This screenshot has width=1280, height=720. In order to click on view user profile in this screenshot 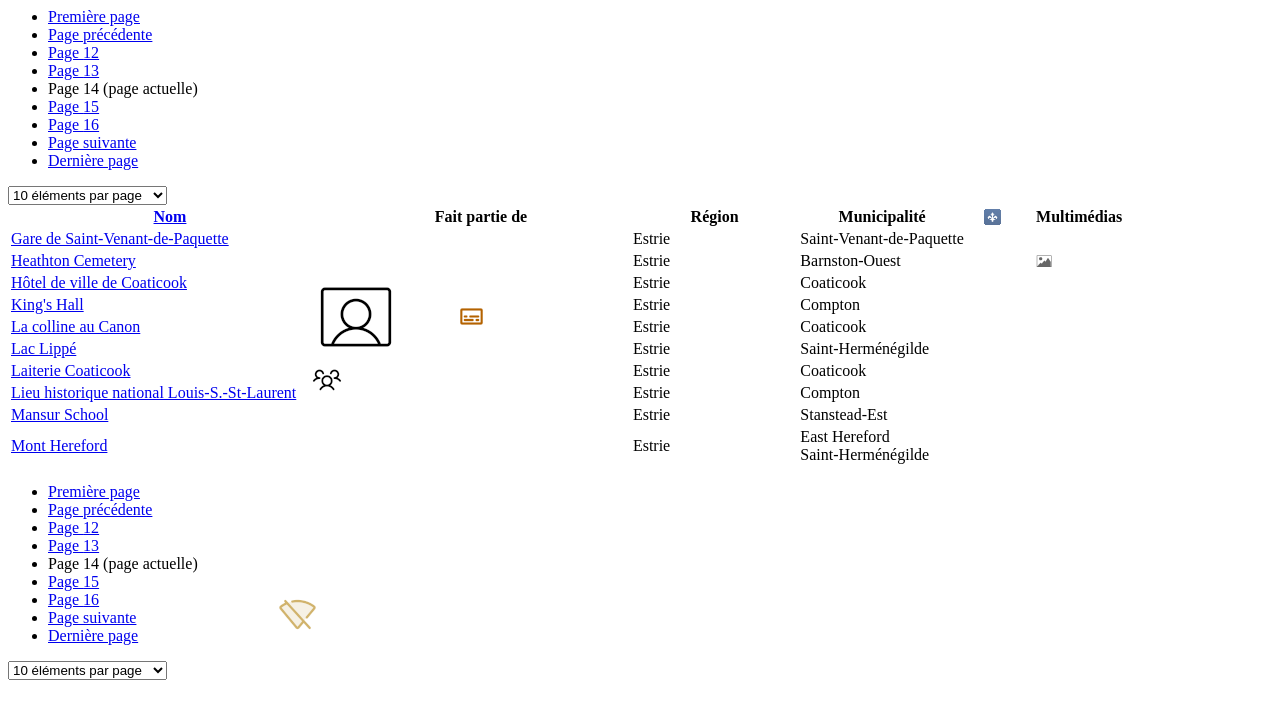, I will do `click(356, 317)`.